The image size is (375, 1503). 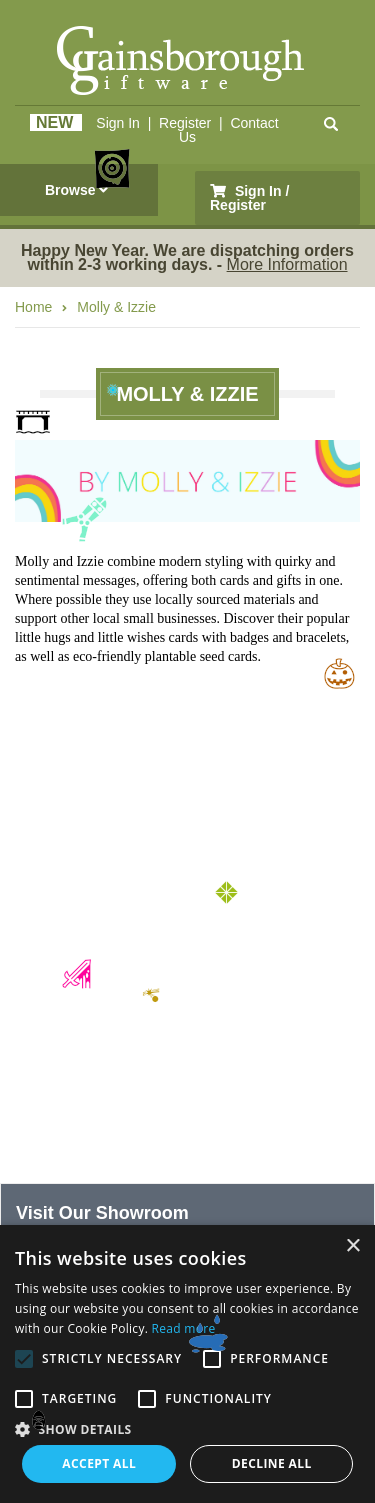 I want to click on indicates a critical hit or bleeding damage effect, so click(x=76, y=973).